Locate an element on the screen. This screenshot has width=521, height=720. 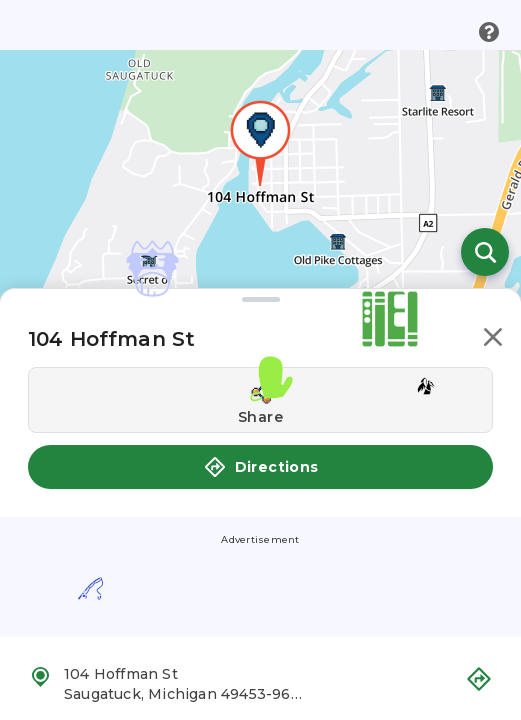
select the old king character or unit is located at coordinates (152, 268).